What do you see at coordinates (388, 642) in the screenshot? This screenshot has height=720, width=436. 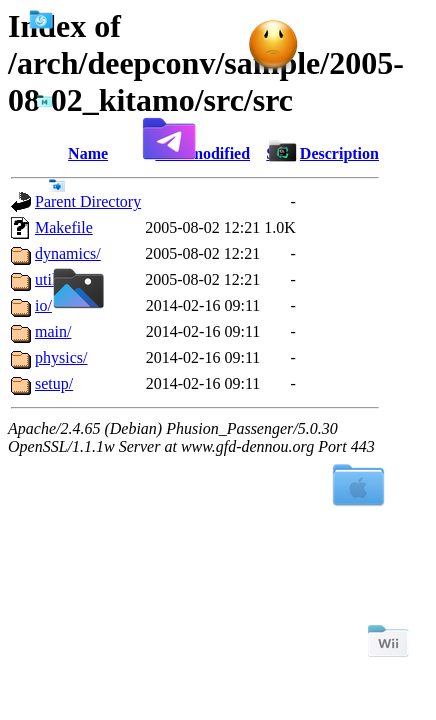 I see `folder for nintendo wii related files and games` at bounding box center [388, 642].